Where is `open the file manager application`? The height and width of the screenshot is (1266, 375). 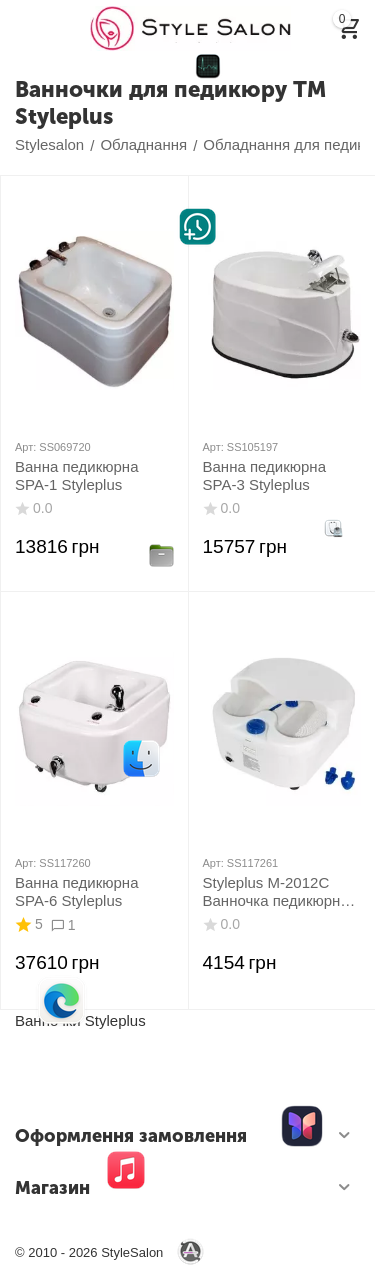 open the file manager application is located at coordinates (161, 555).